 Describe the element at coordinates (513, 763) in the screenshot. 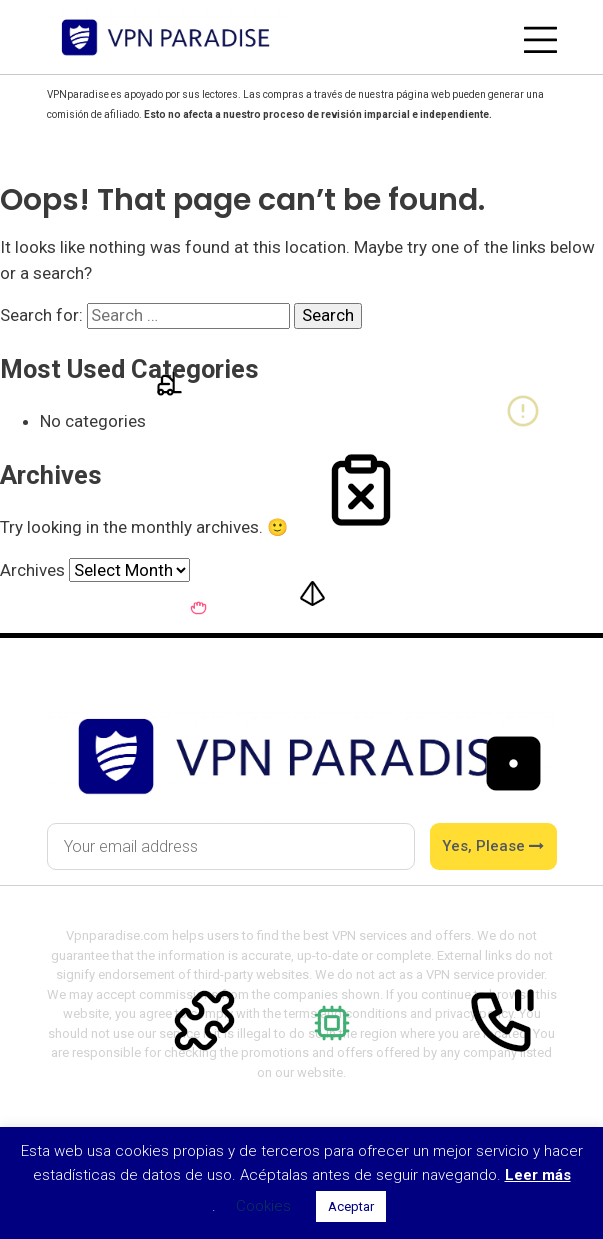

I see `roll the dice or generate a random result` at that location.